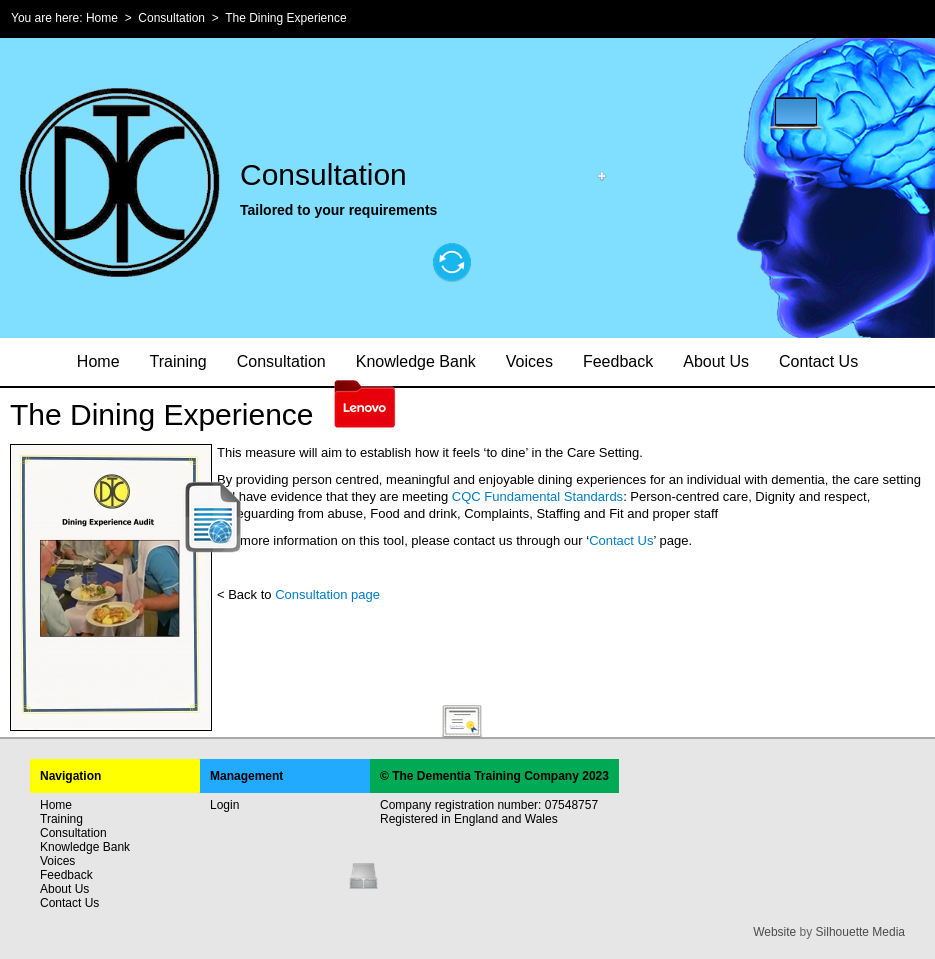  I want to click on access Xserve RAID storage device settings, so click(363, 875).